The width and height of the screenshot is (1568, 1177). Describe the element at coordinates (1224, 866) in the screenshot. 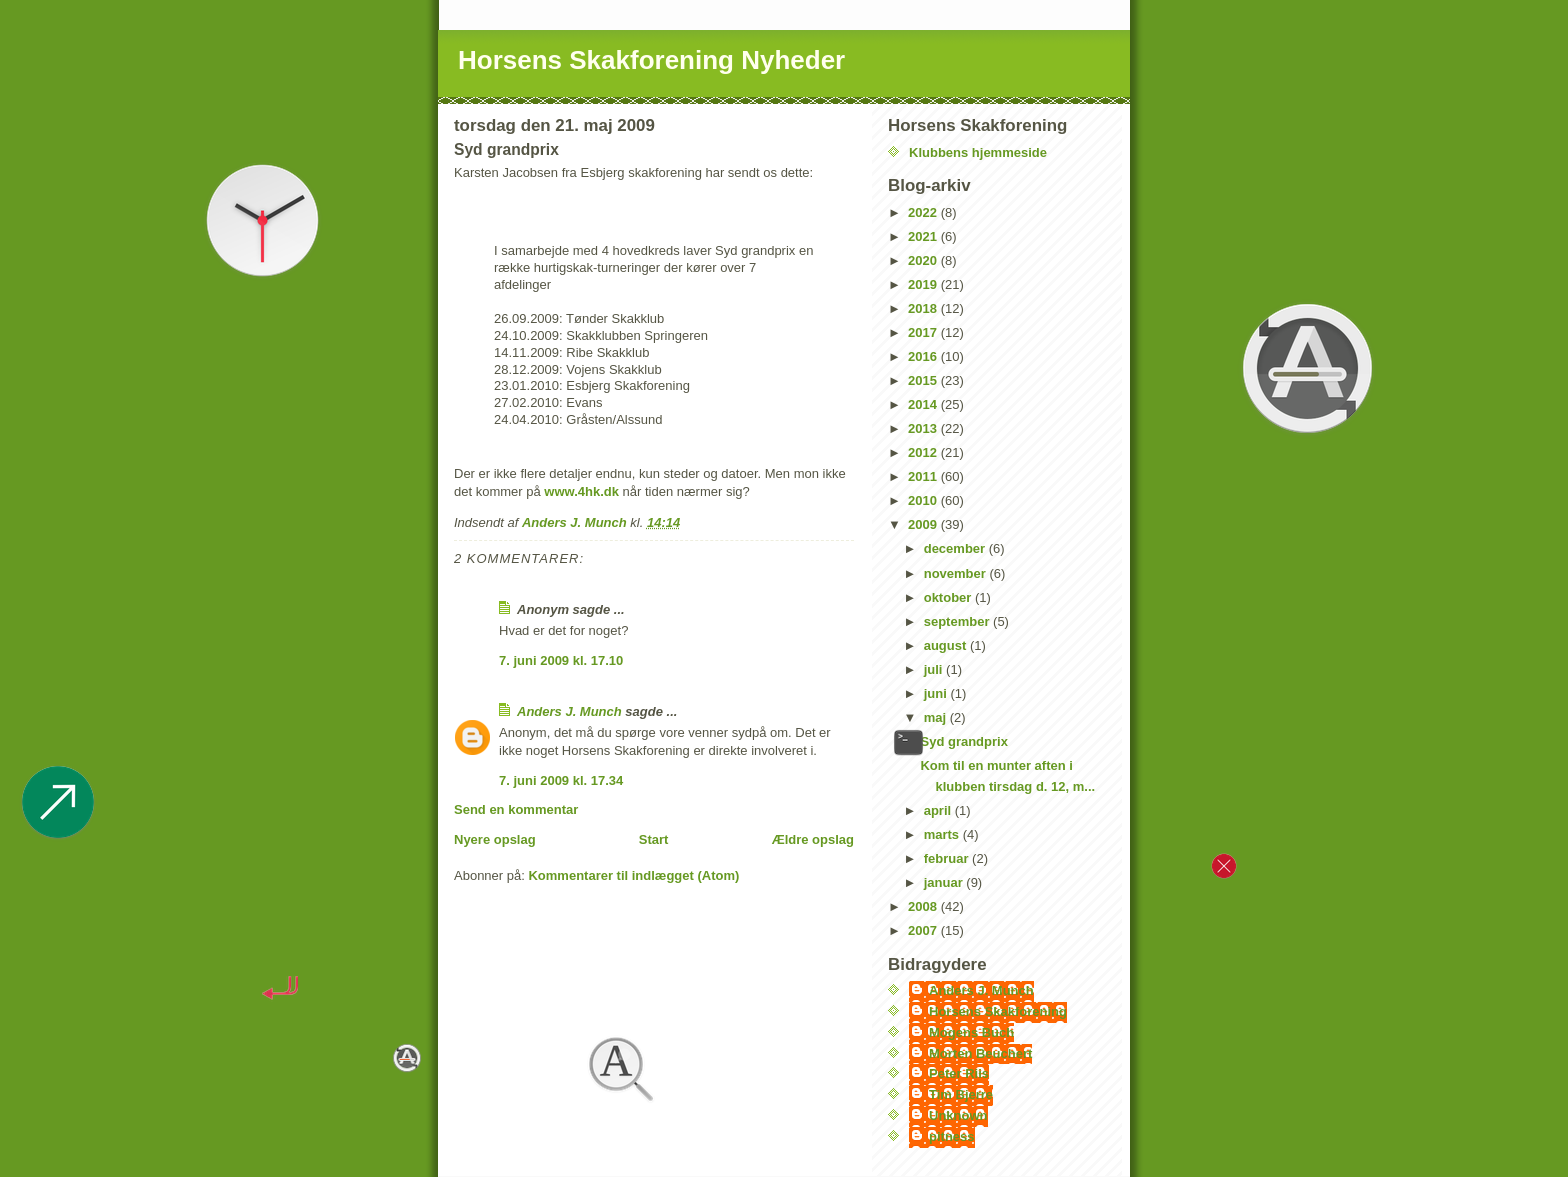

I see `indicates an Insync synchronization error` at that location.